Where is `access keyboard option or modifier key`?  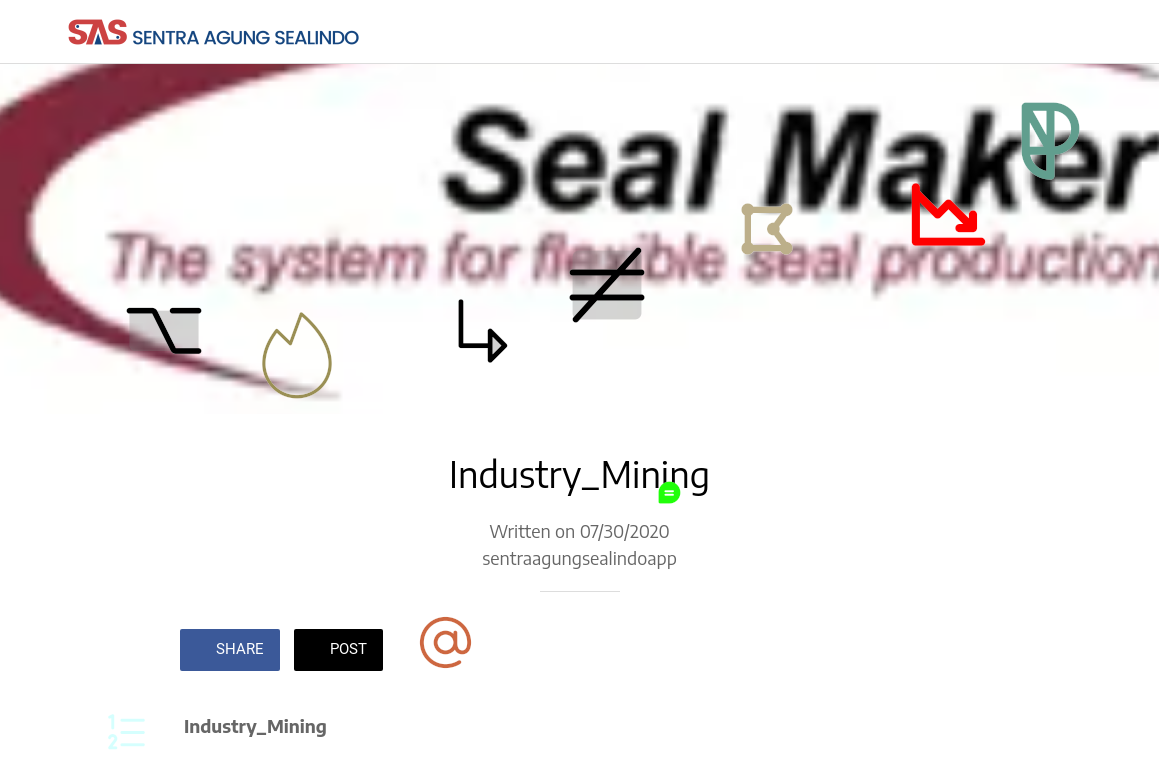
access keyboard option or modifier key is located at coordinates (164, 328).